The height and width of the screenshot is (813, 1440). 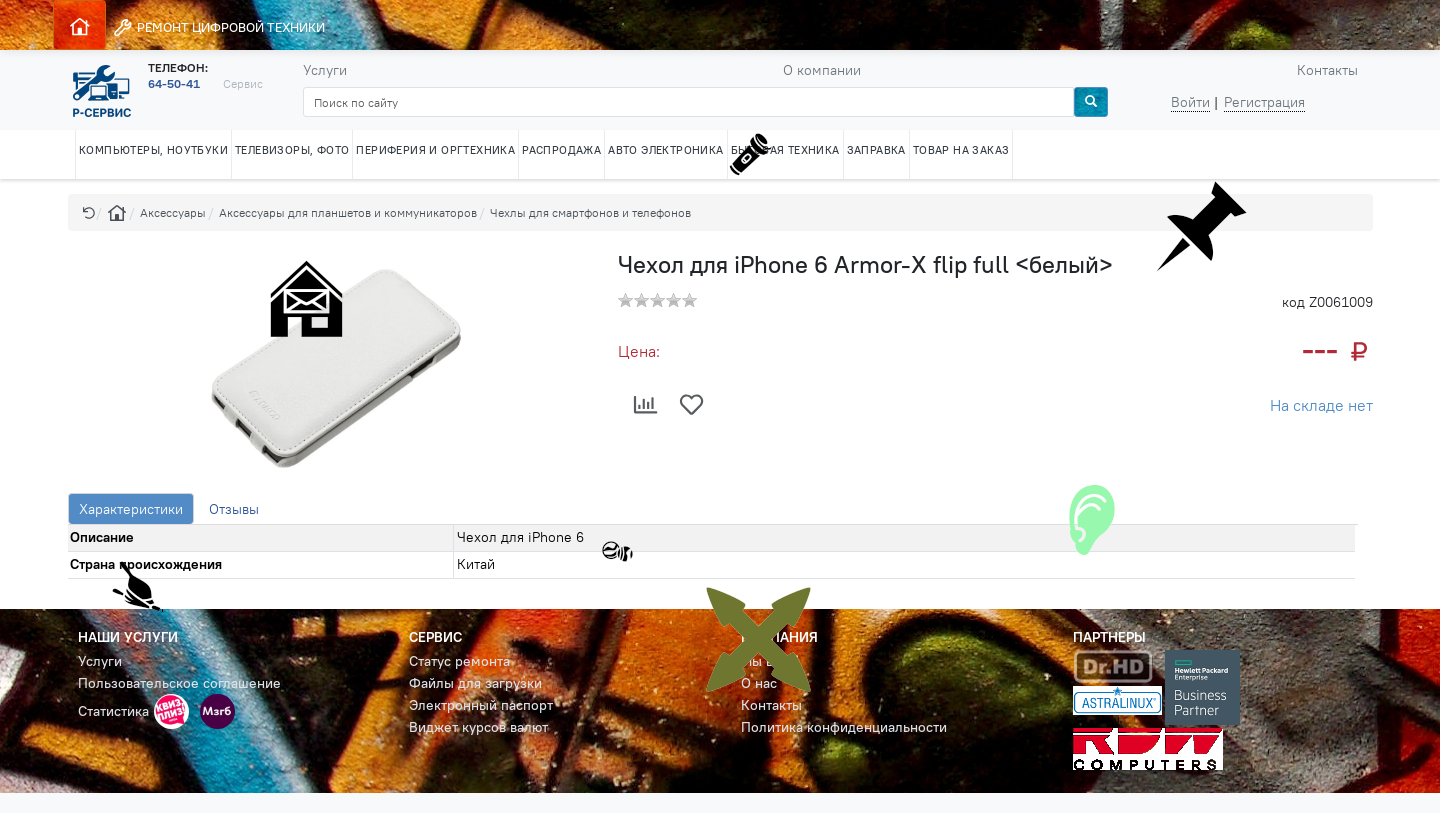 What do you see at coordinates (617, 547) in the screenshot?
I see `play a marble game` at bounding box center [617, 547].